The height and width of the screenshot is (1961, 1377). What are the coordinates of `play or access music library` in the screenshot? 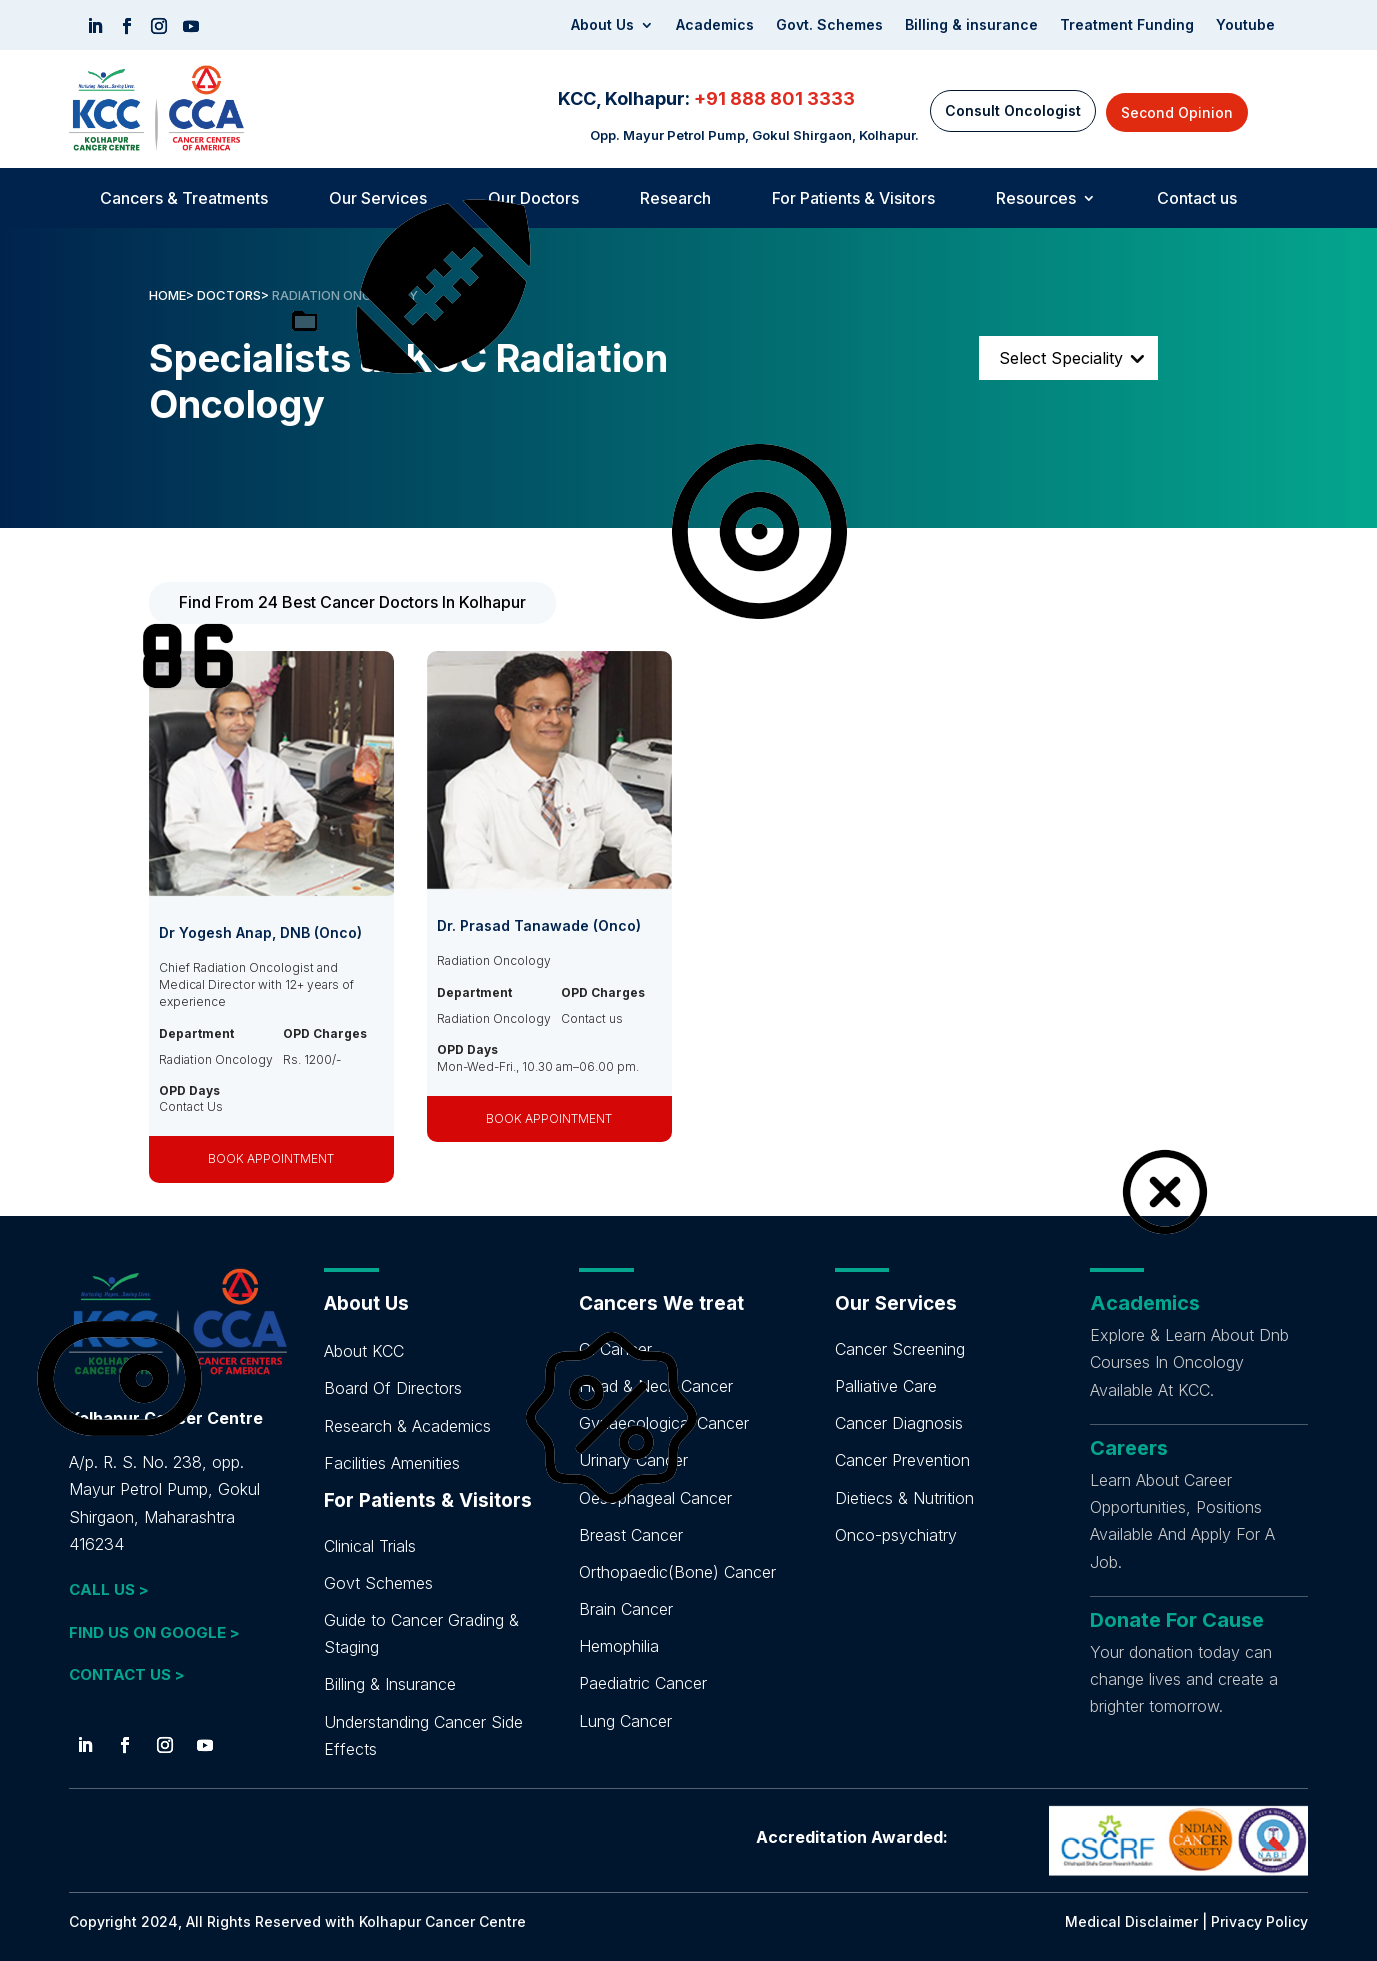 It's located at (759, 531).